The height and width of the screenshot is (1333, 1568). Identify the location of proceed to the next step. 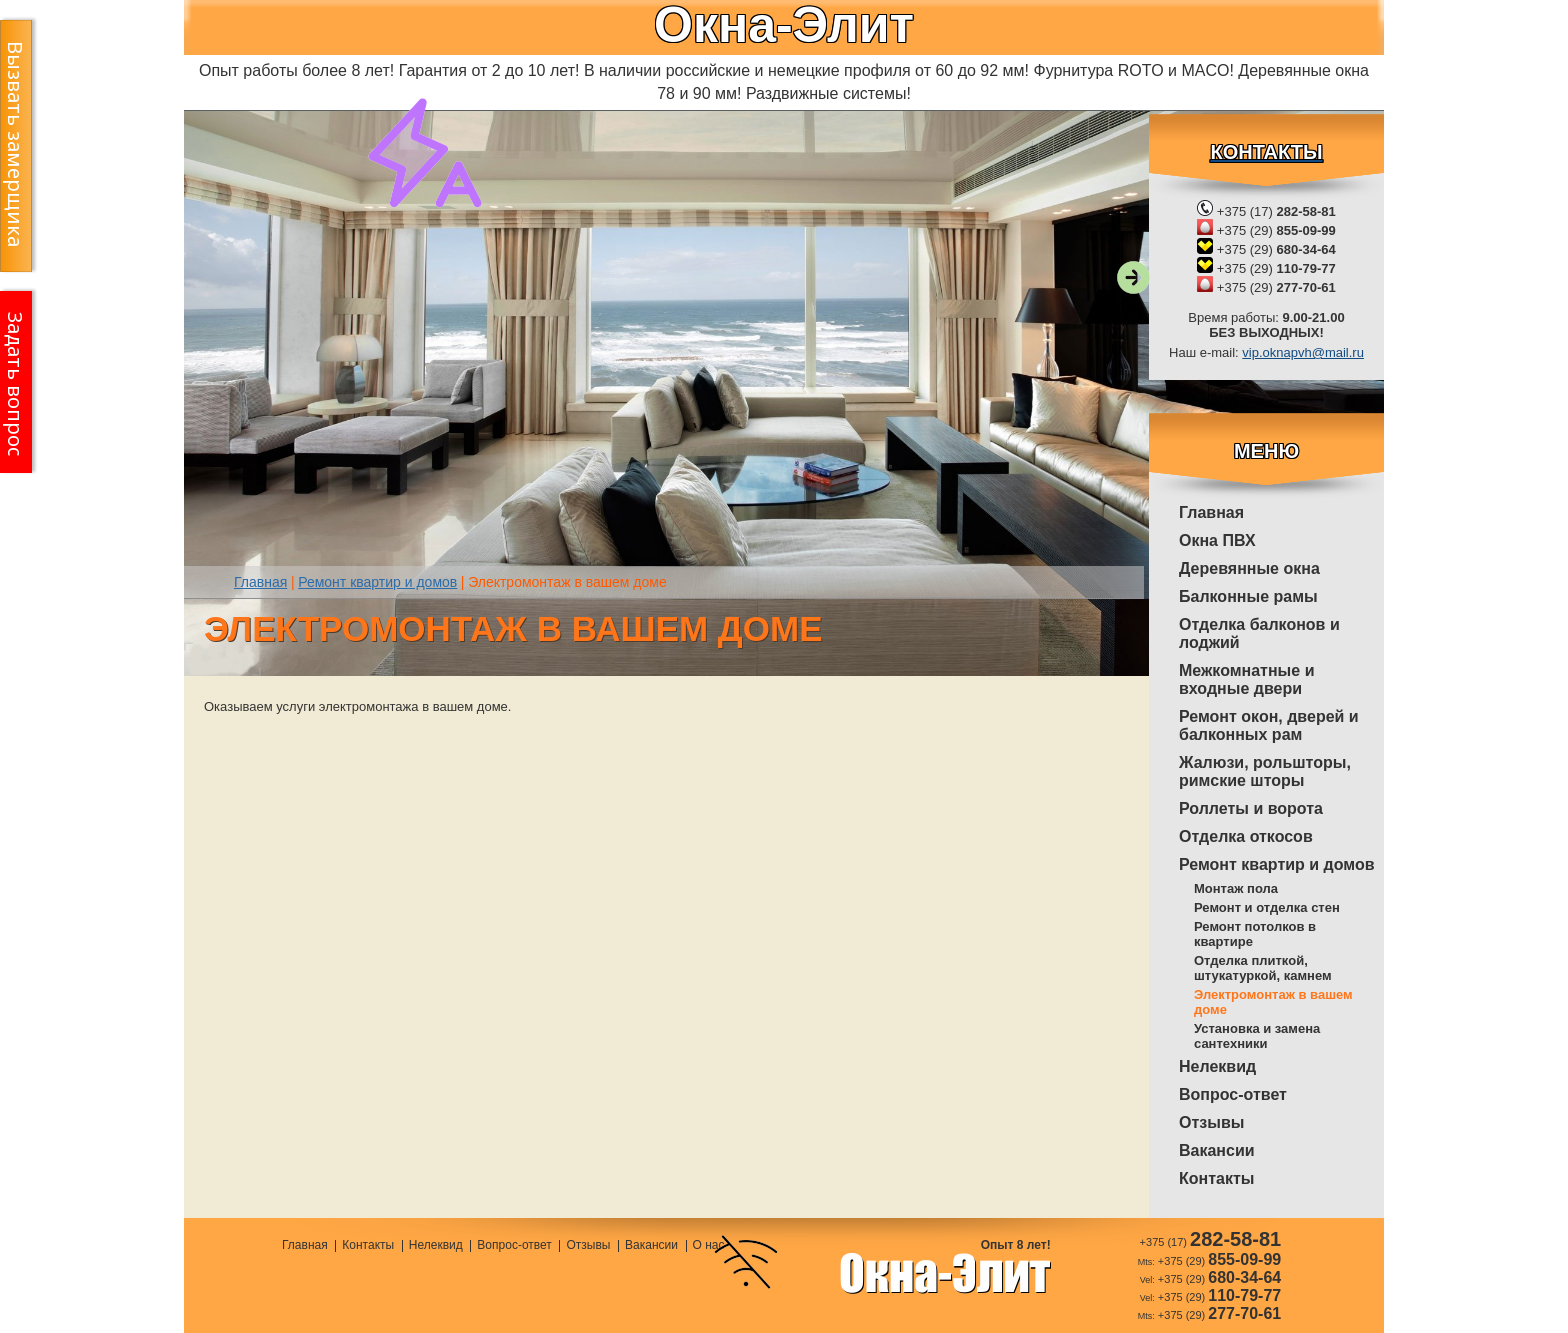
(1133, 277).